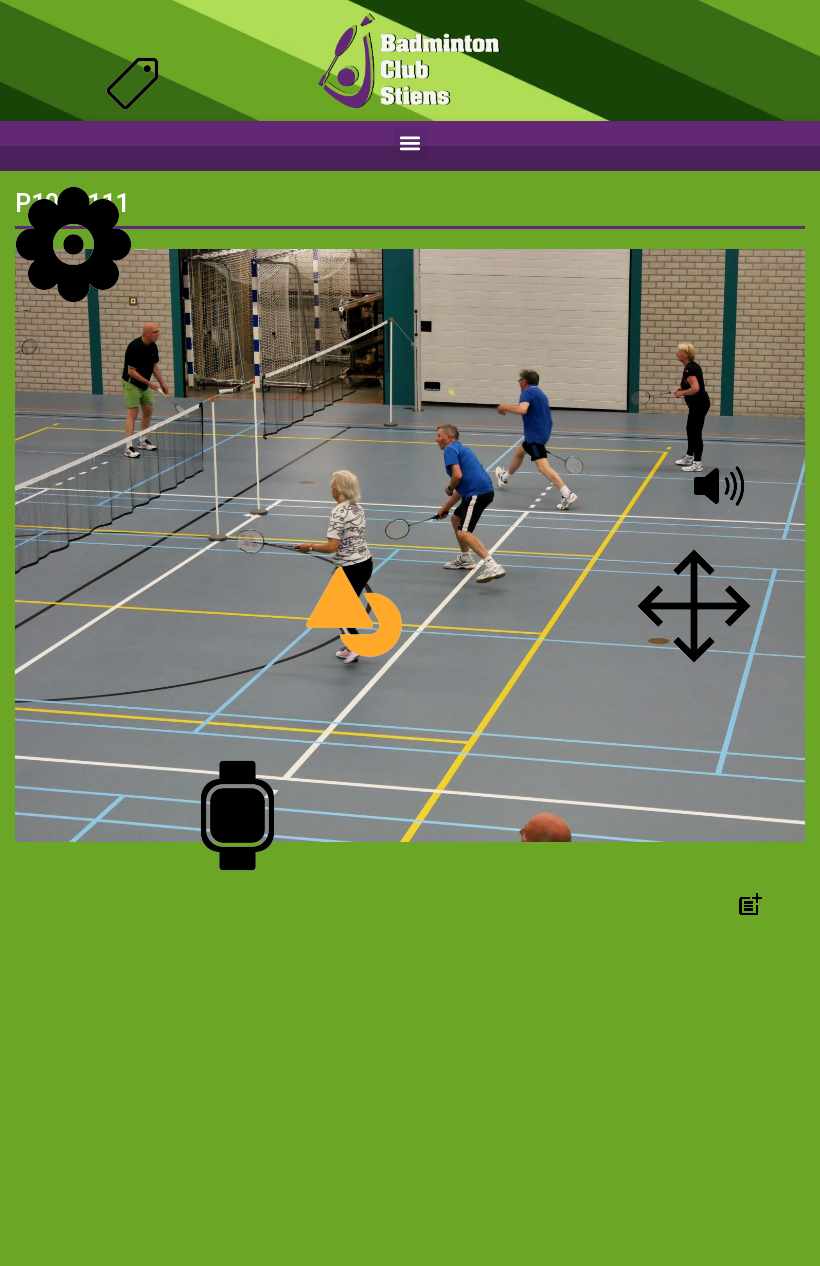 This screenshot has width=820, height=1266. Describe the element at coordinates (237, 815) in the screenshot. I see `access smartwatch settings or companion app` at that location.